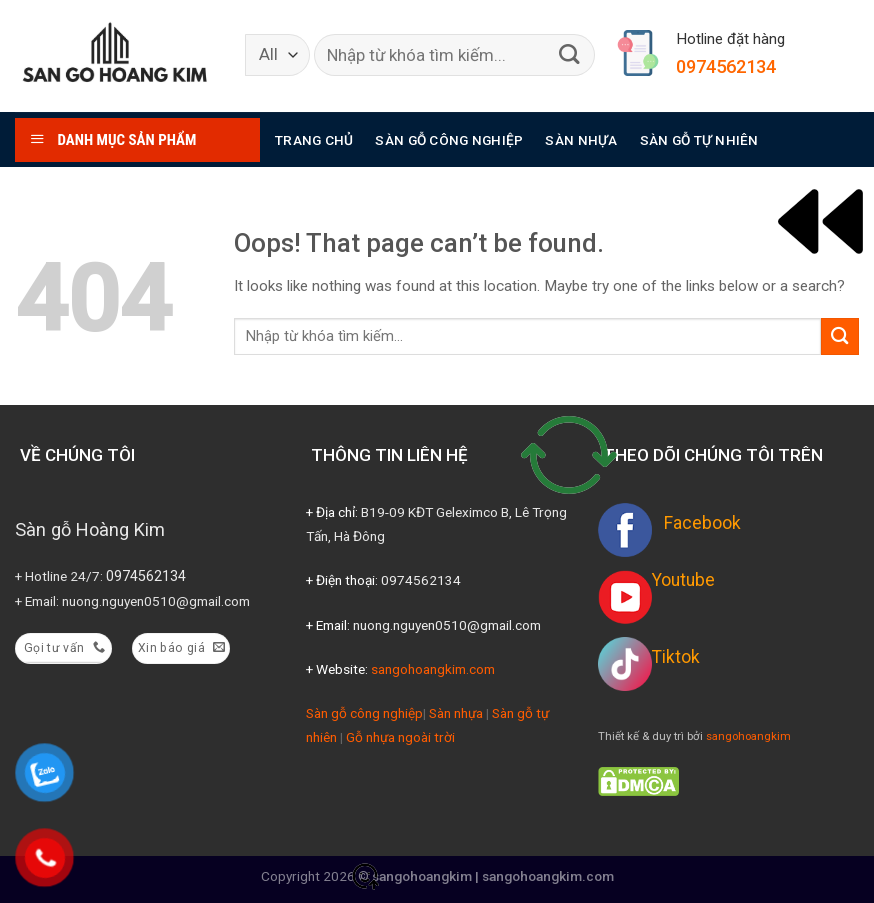 The image size is (874, 903). Describe the element at coordinates (365, 876) in the screenshot. I see `improve mood or increase happiness level` at that location.